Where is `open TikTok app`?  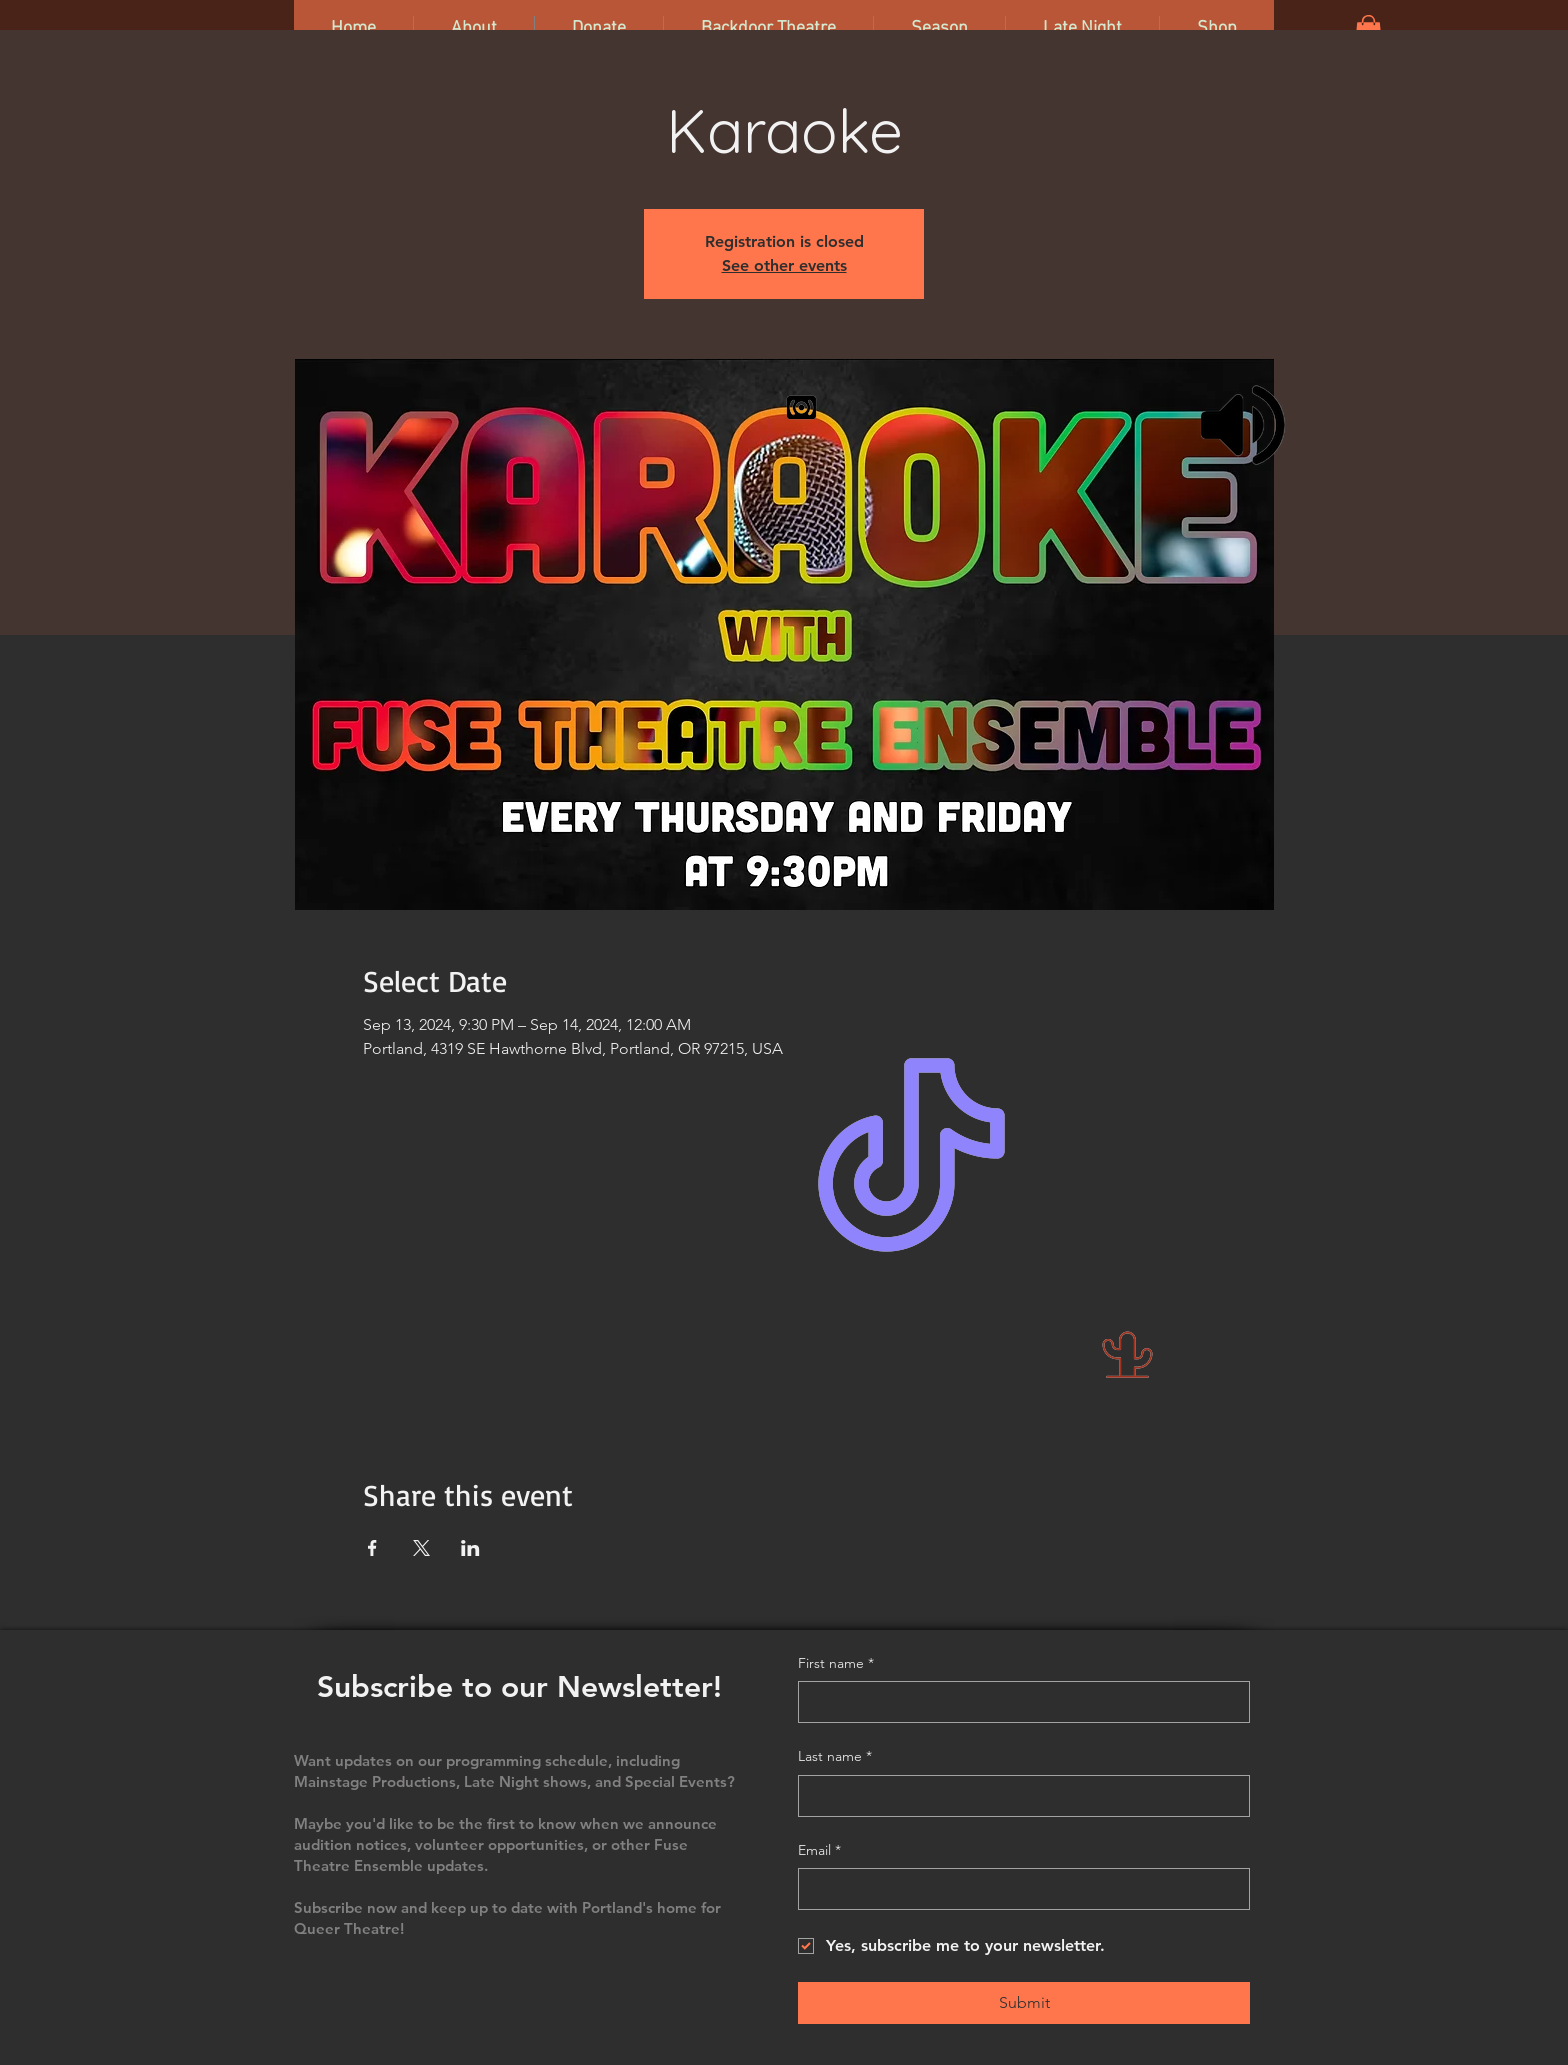 open TikTok app is located at coordinates (911, 1158).